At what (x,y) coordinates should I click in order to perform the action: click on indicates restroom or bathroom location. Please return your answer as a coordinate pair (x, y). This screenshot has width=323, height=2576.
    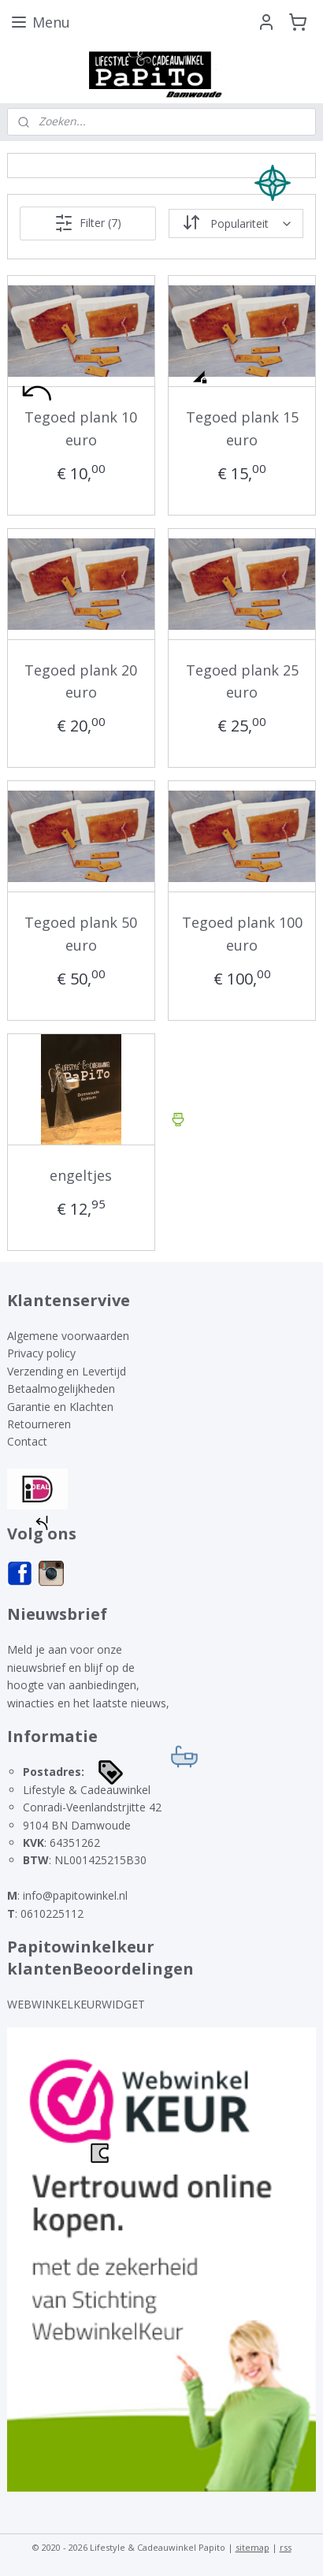
    Looking at the image, I should click on (178, 1119).